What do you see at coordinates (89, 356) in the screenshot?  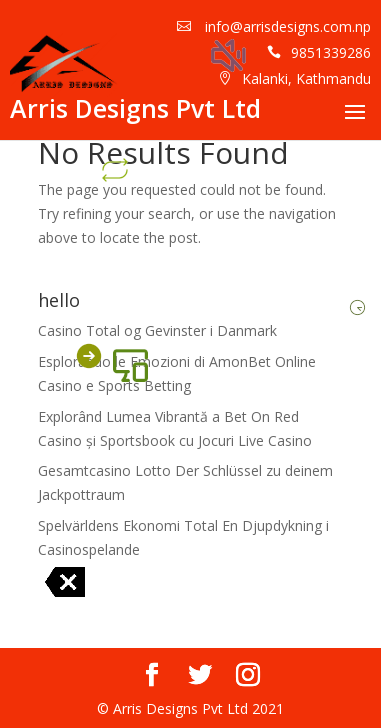 I see `proceed to the next step` at bounding box center [89, 356].